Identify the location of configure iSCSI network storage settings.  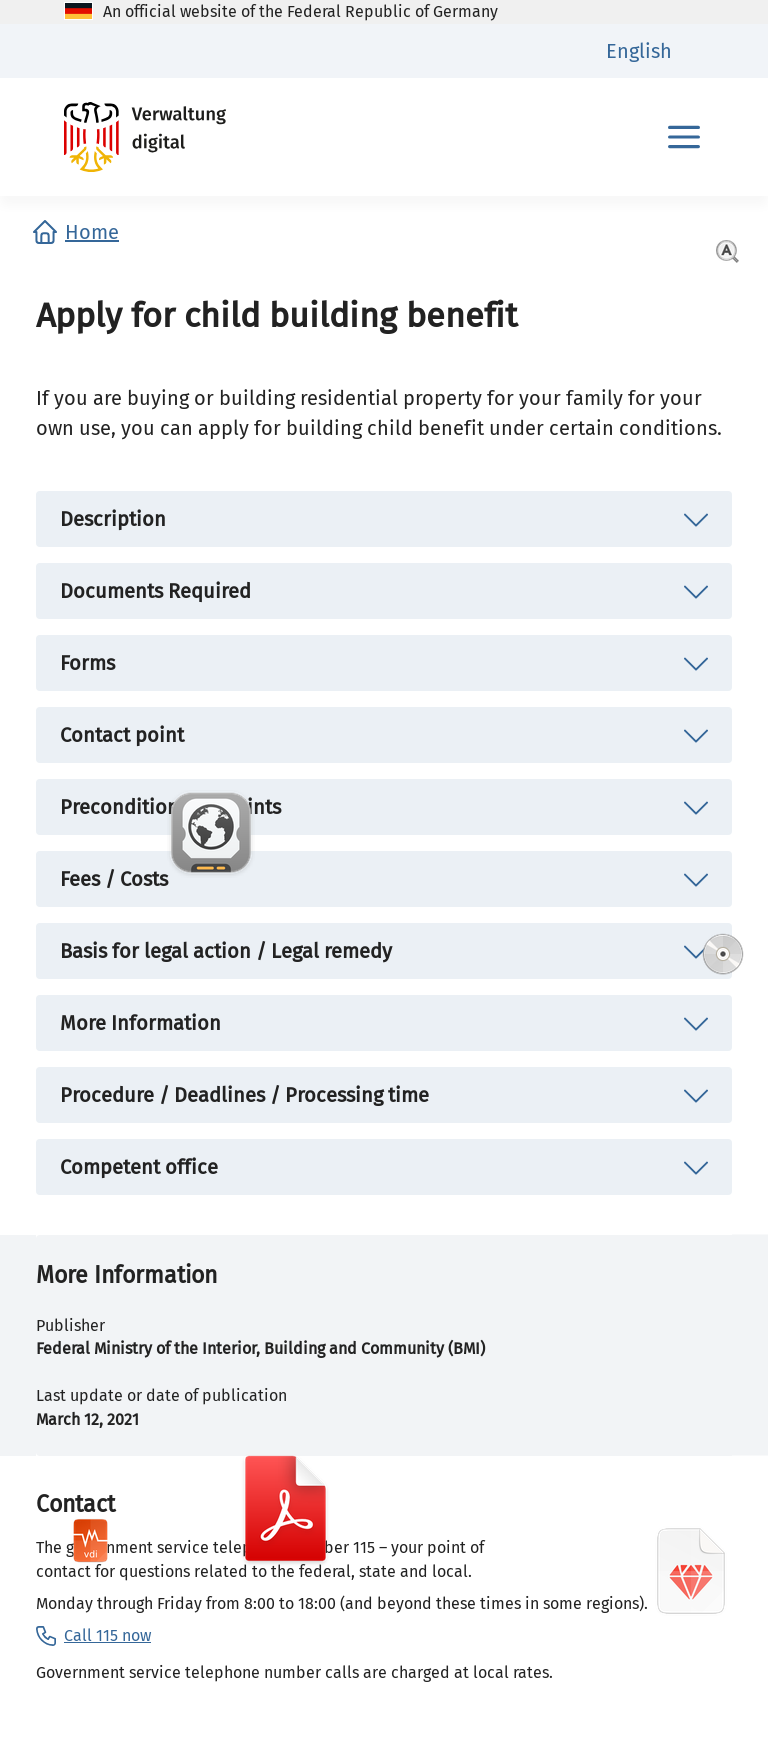
(211, 834).